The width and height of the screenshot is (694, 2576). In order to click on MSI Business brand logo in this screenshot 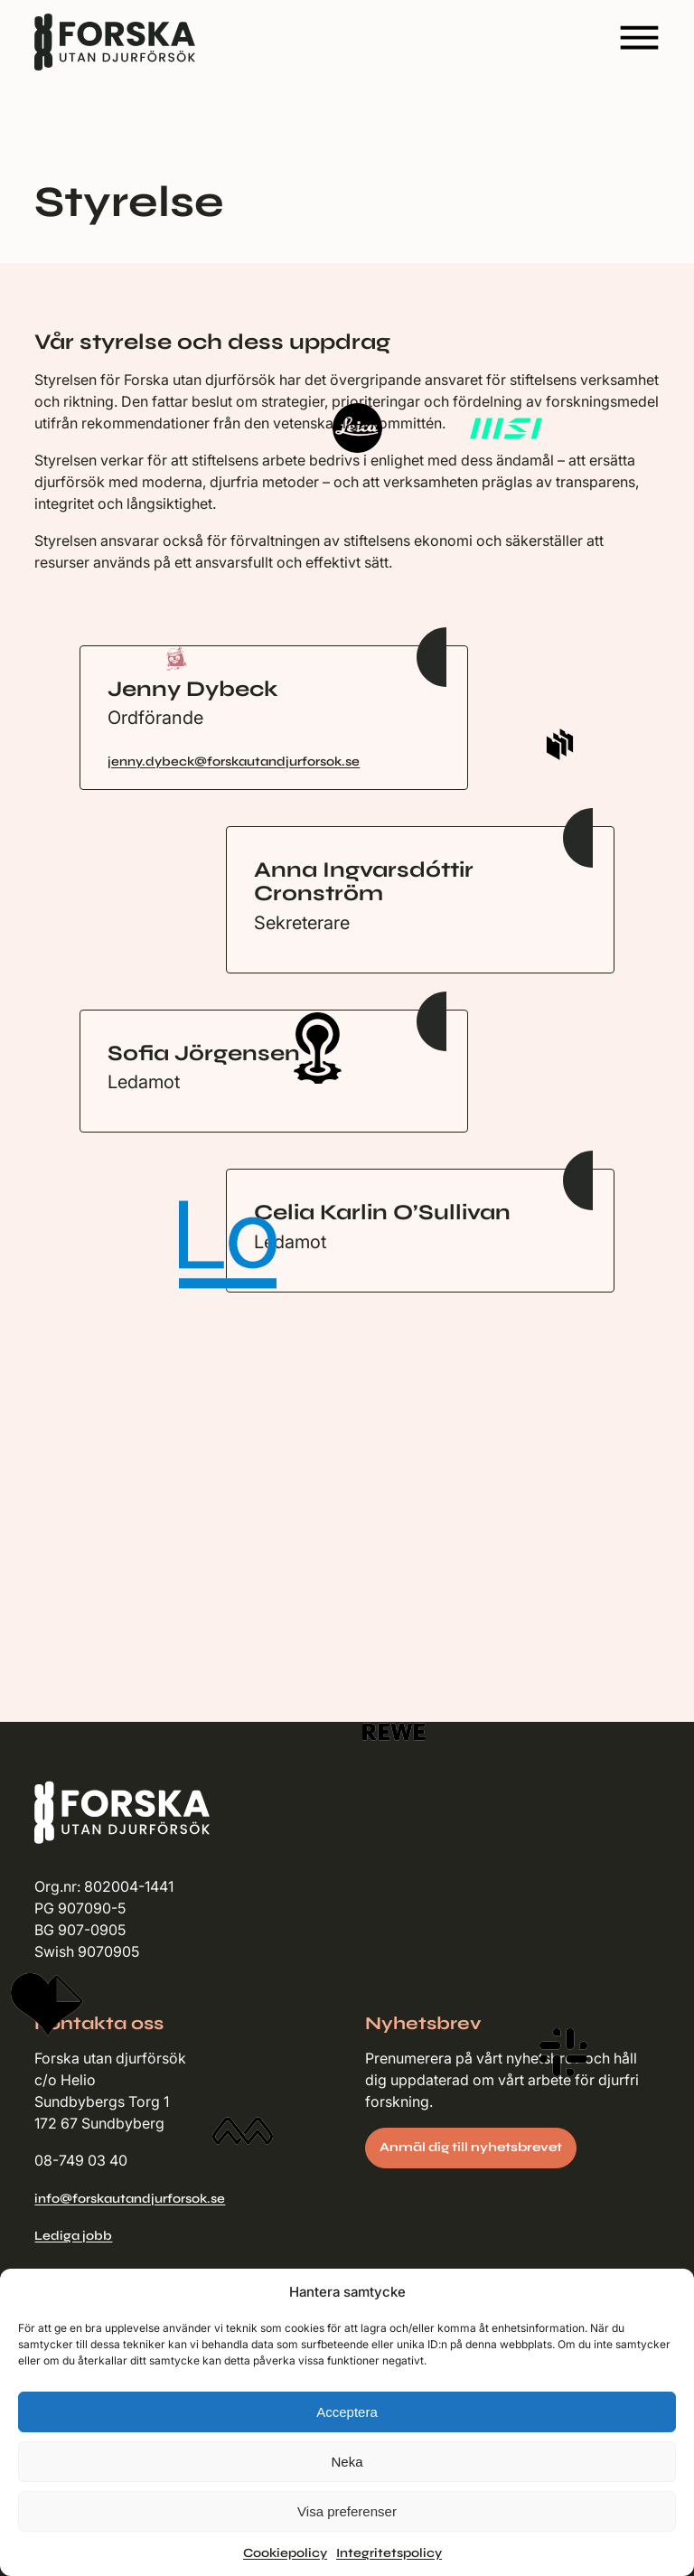, I will do `click(506, 428)`.